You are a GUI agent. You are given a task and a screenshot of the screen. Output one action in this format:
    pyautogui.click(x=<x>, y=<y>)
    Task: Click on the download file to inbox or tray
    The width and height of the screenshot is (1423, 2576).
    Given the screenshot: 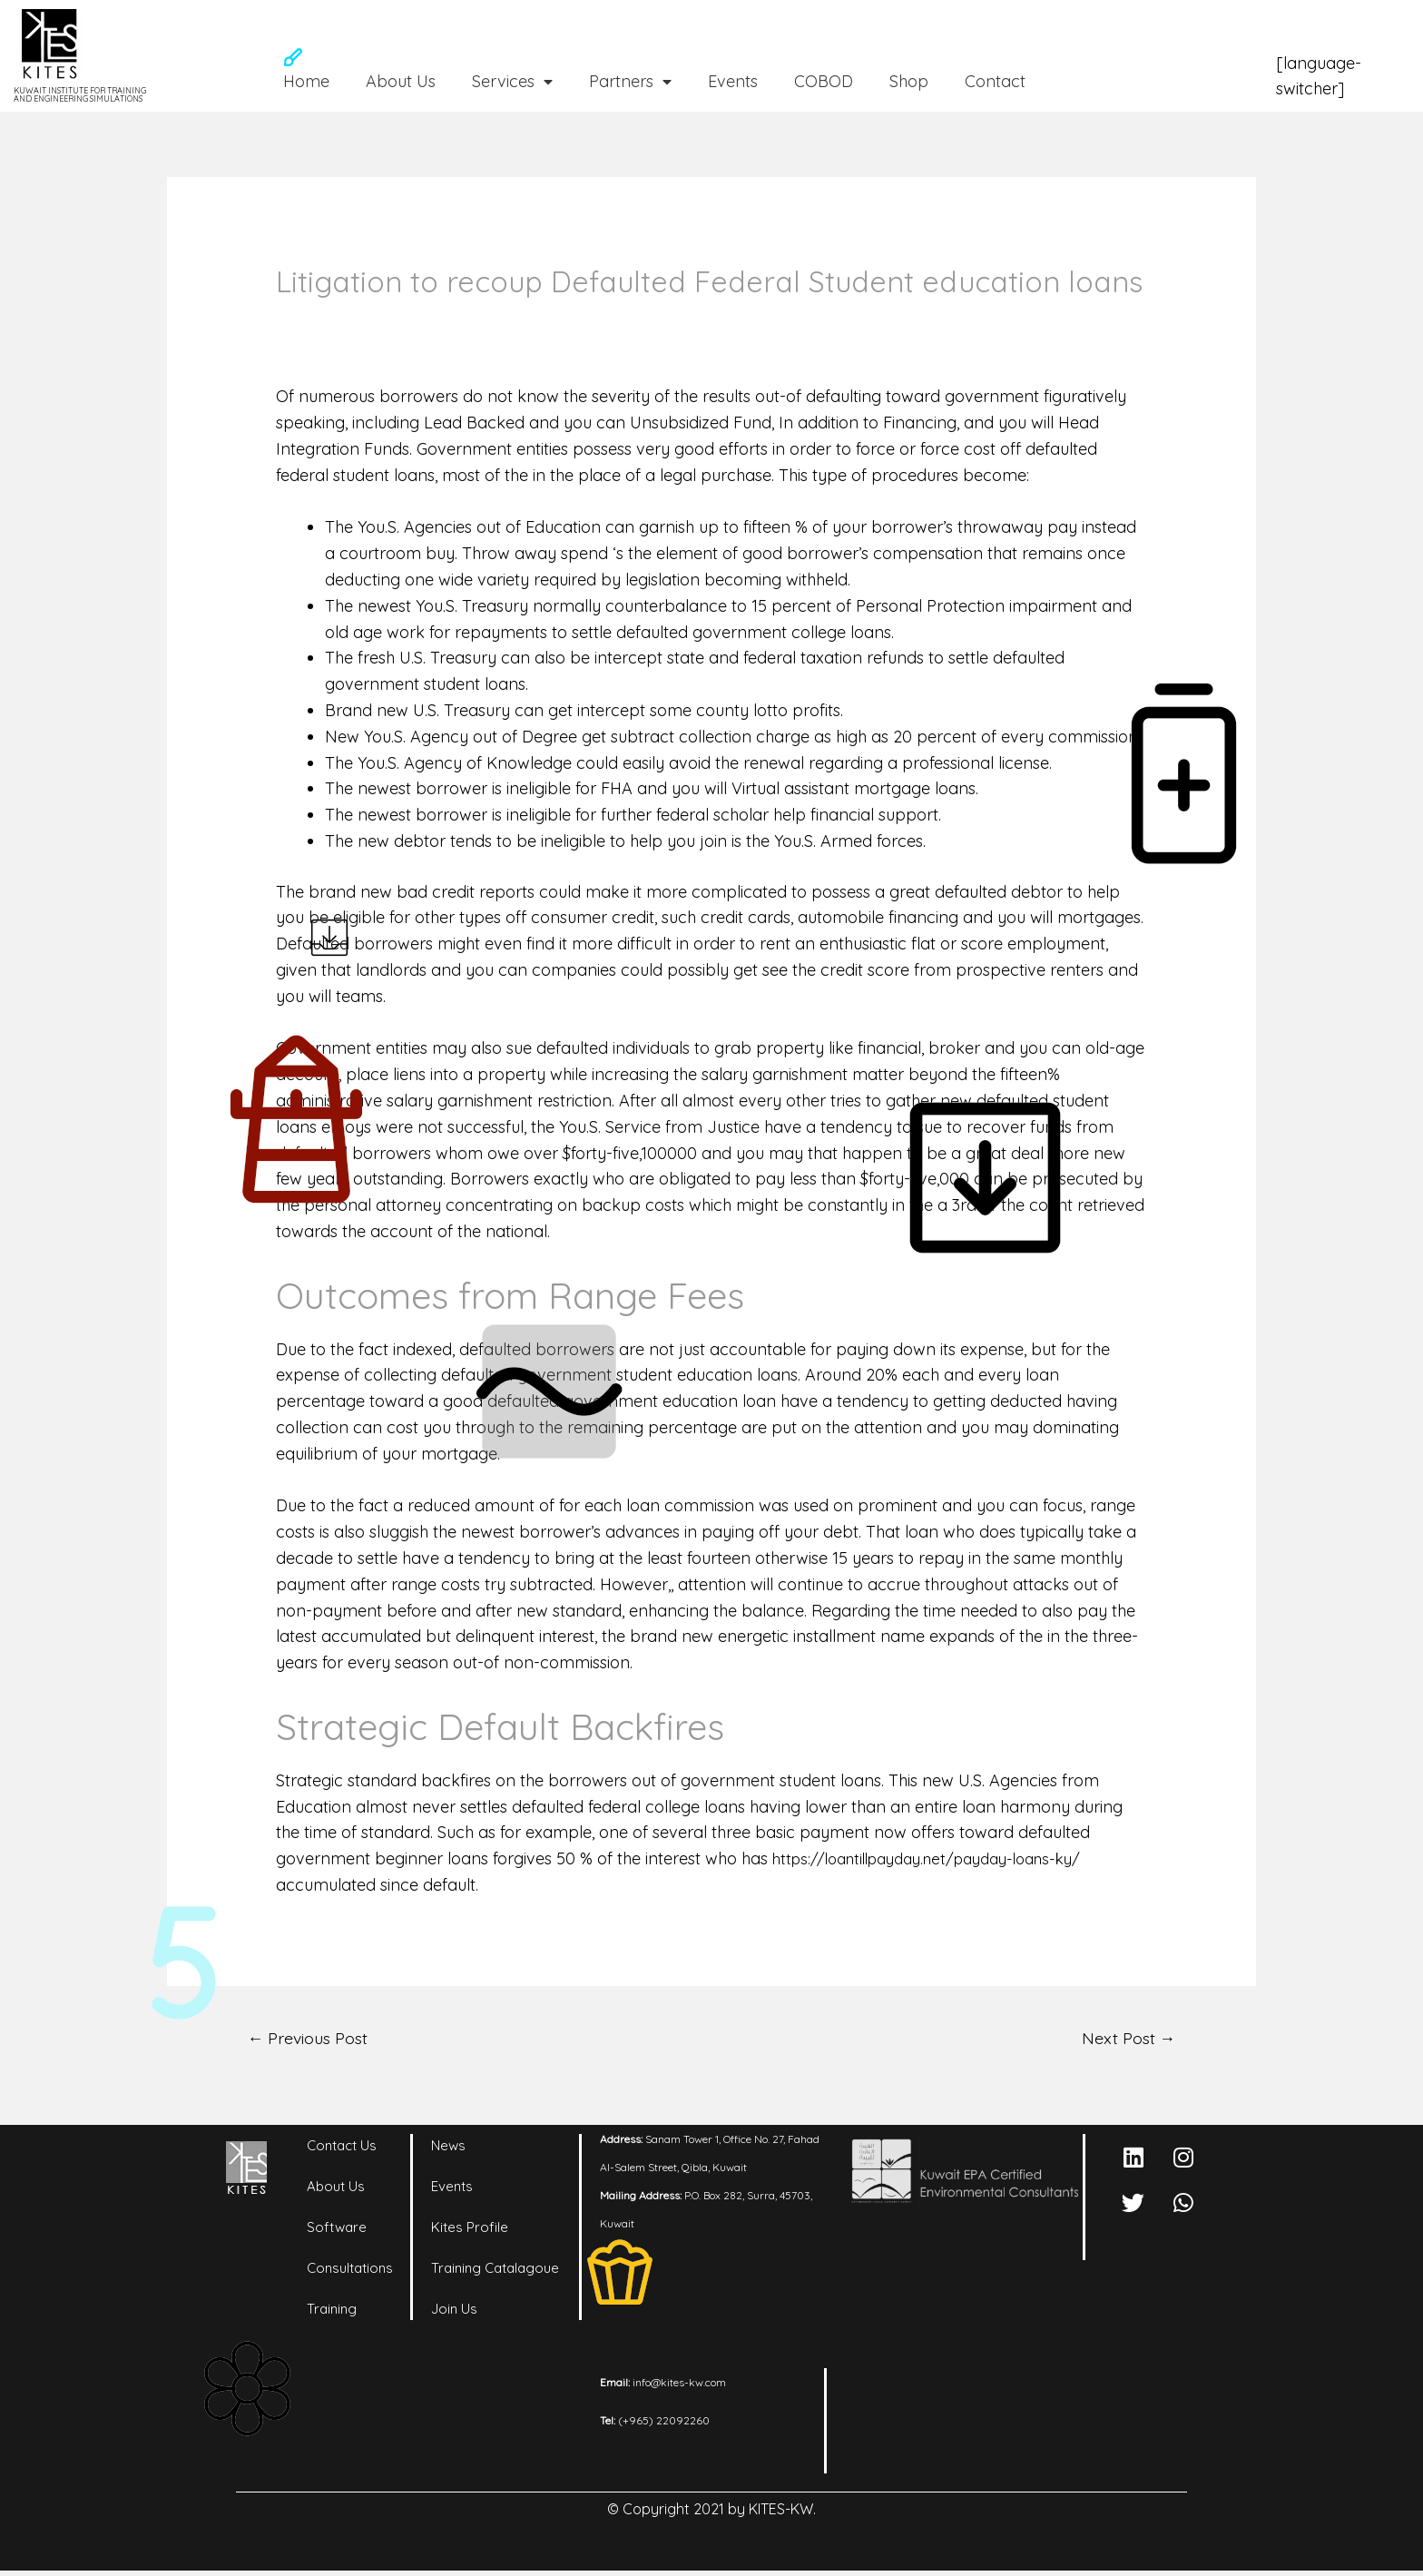 What is the action you would take?
    pyautogui.click(x=329, y=938)
    